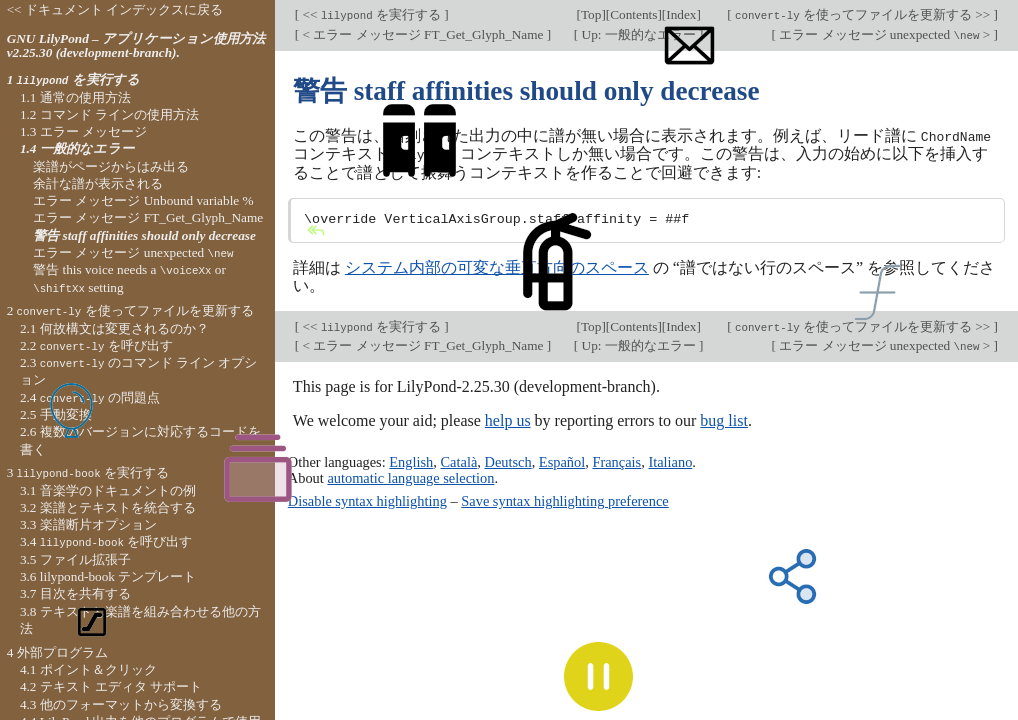 This screenshot has height=720, width=1018. I want to click on reply to all recipients of an email or message, so click(316, 230).